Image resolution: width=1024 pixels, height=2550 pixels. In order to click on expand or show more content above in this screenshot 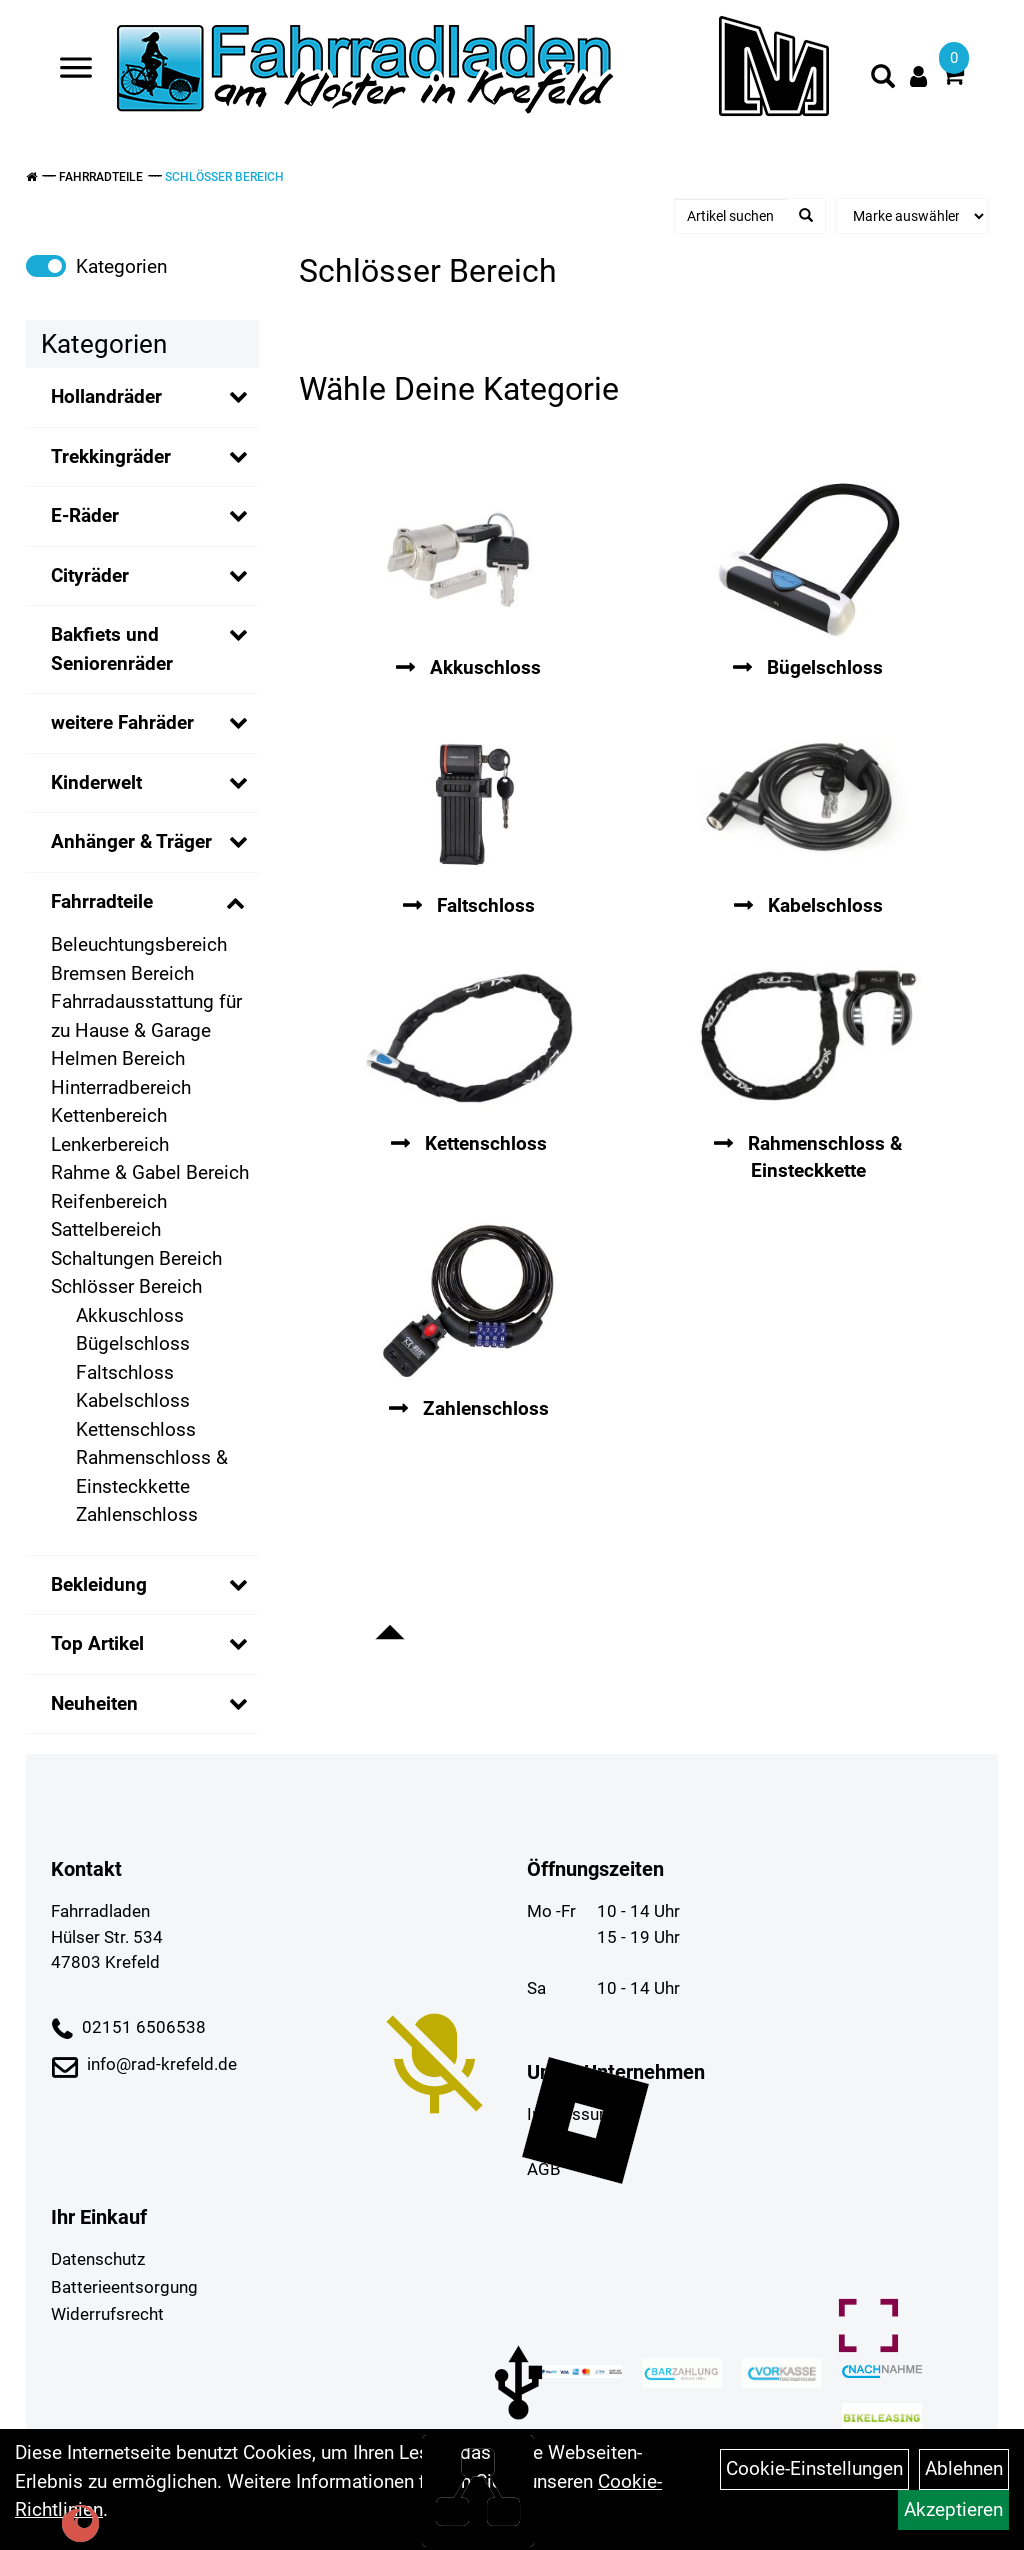, I will do `click(390, 1632)`.